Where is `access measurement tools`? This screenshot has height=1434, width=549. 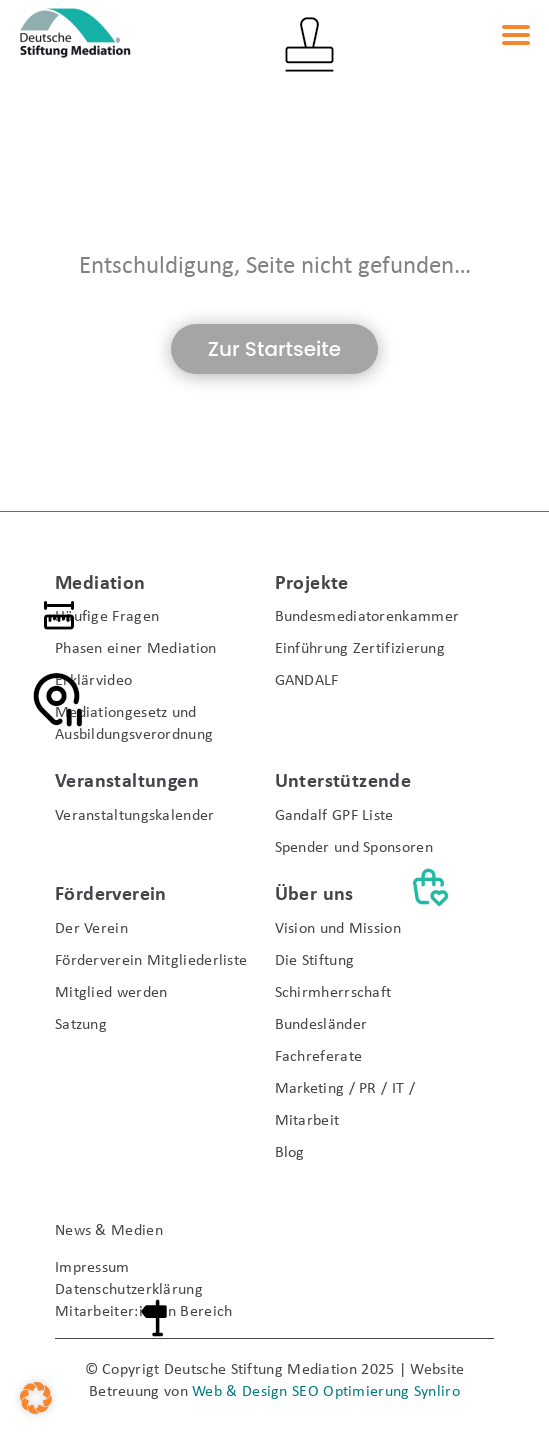
access measurement tools is located at coordinates (59, 616).